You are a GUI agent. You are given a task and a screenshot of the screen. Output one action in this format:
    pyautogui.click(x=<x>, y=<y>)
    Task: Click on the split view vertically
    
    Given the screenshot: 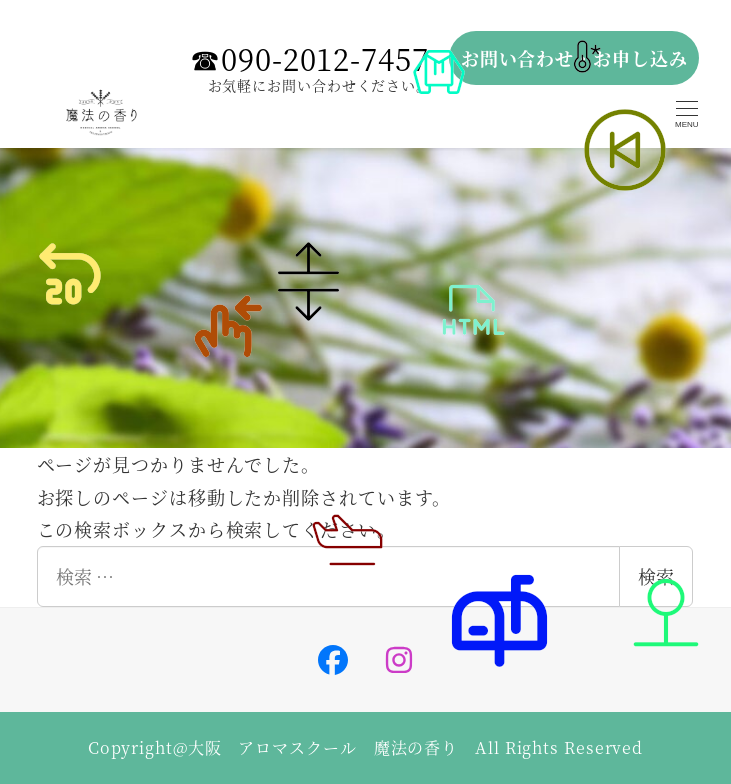 What is the action you would take?
    pyautogui.click(x=308, y=281)
    